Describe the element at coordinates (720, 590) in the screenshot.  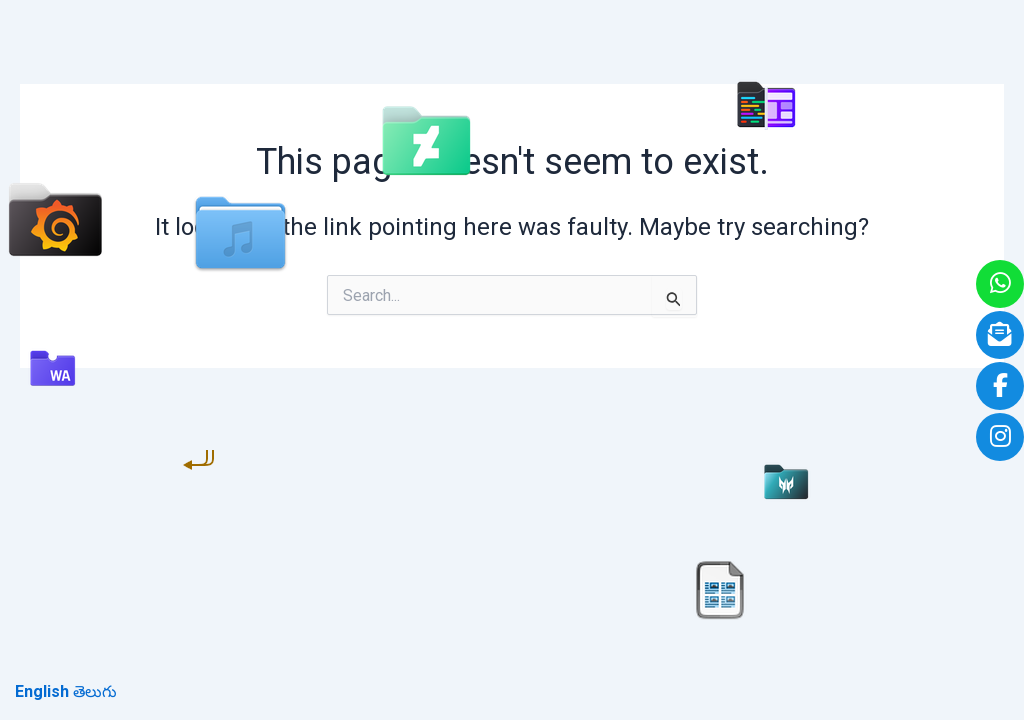
I see `libreoffice master document file type` at that location.